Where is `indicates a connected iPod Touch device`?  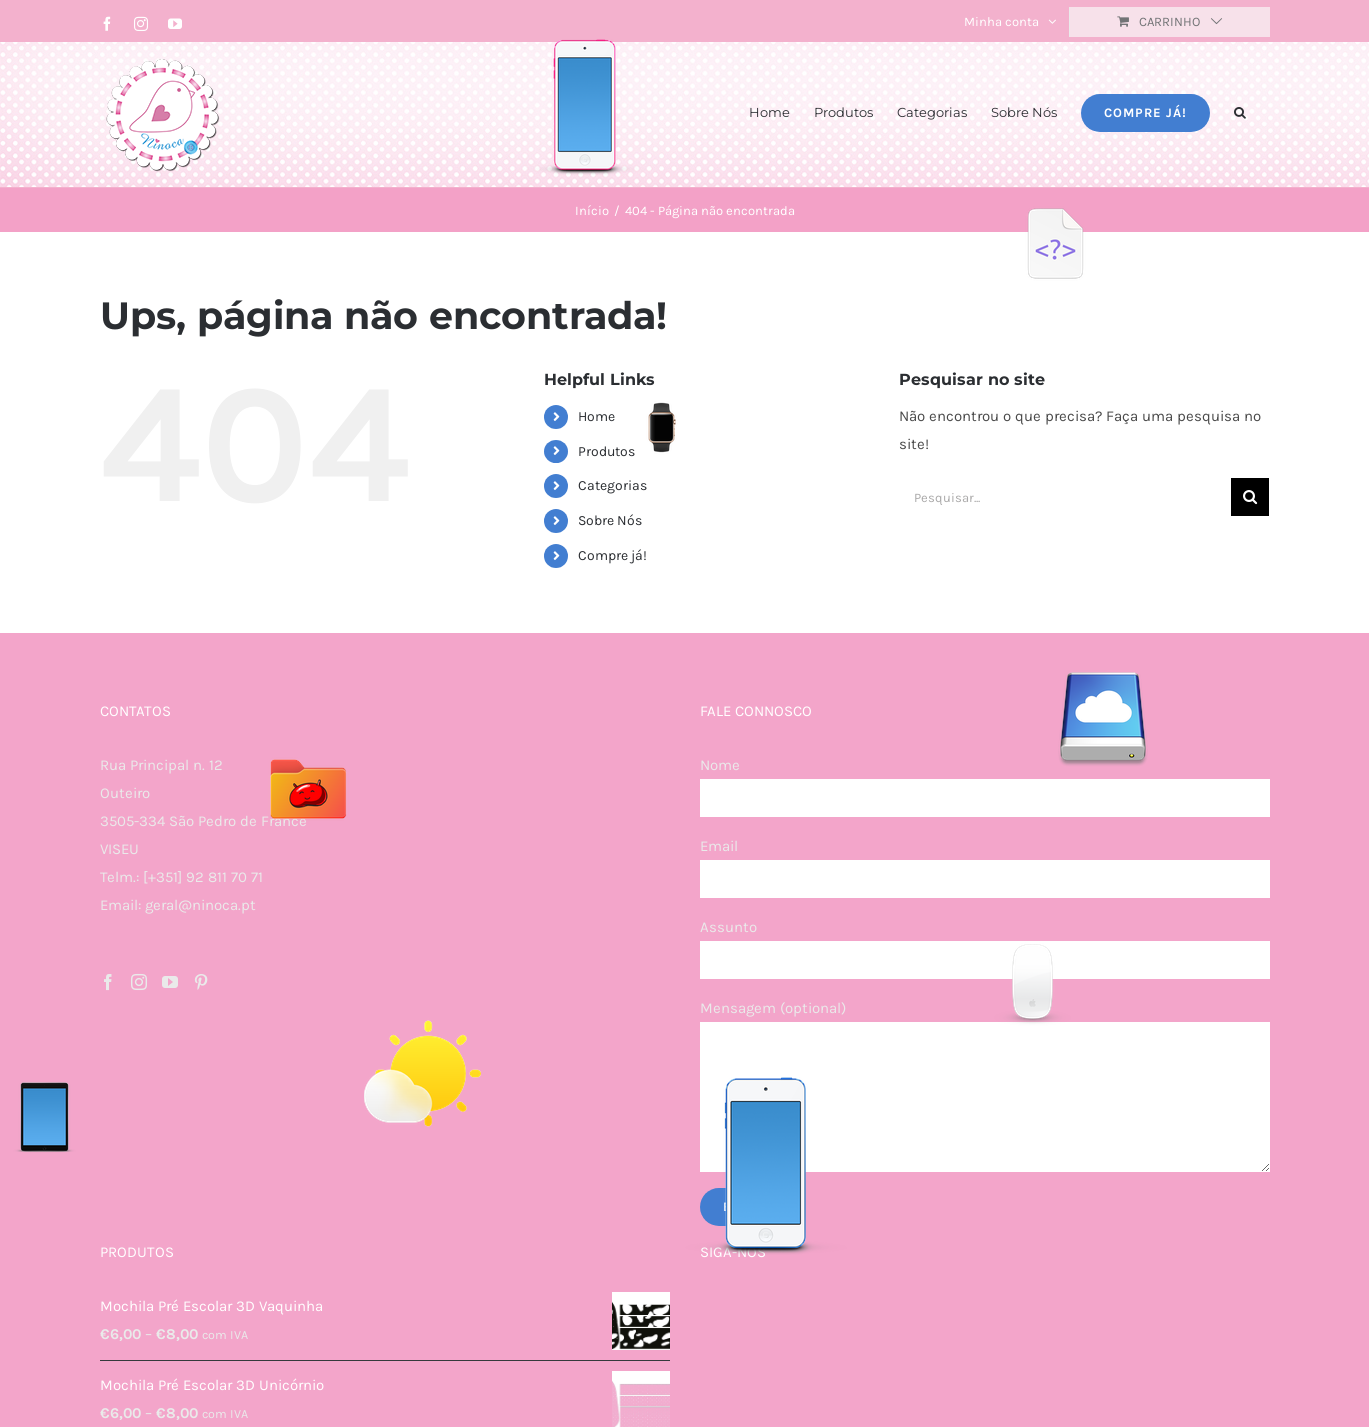
indicates a connected iPod Touch device is located at coordinates (766, 1166).